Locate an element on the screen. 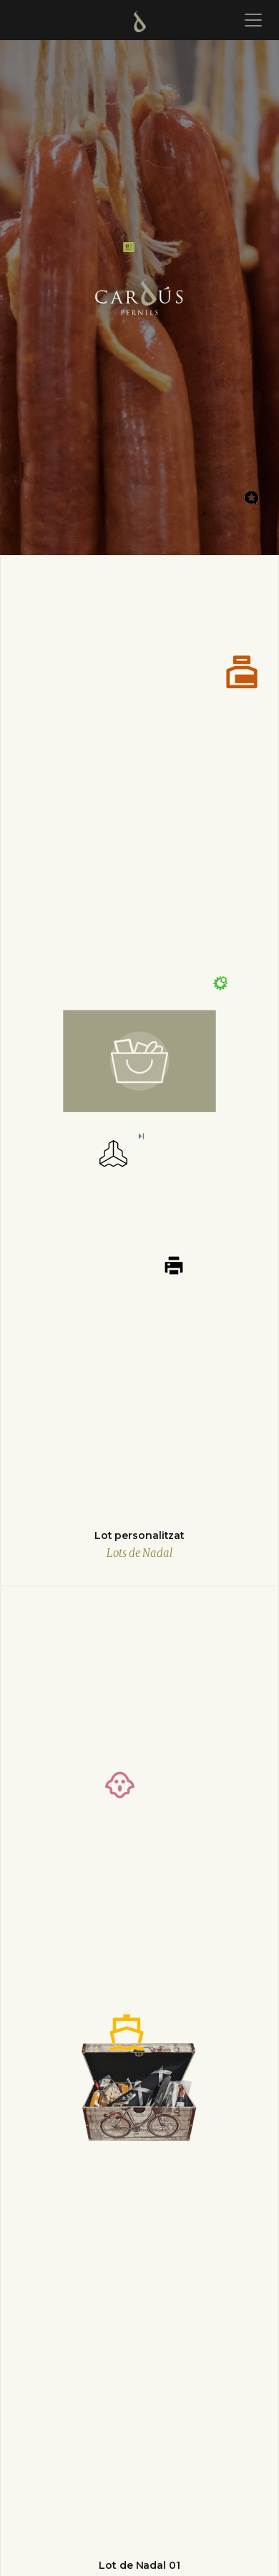 Image resolution: width=279 pixels, height=2576 pixels. ghost mode or incognito status indicator is located at coordinates (119, 1785).